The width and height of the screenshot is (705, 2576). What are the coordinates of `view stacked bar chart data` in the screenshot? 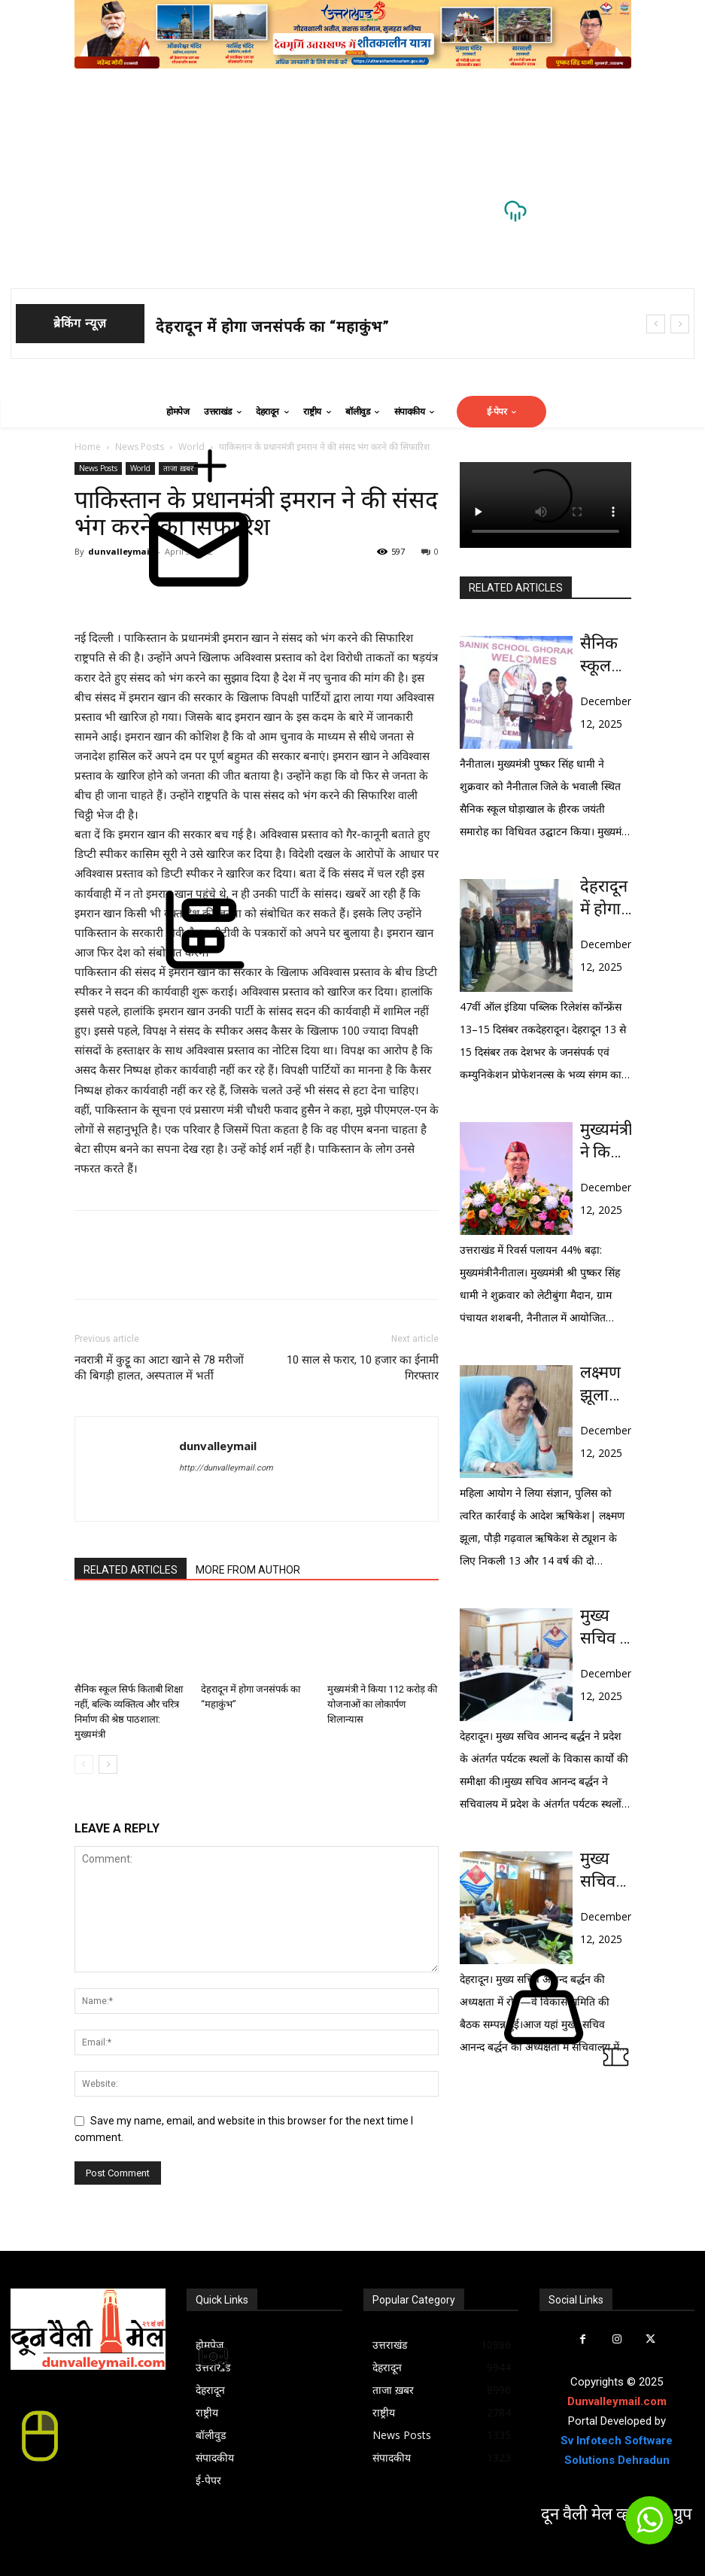 It's located at (205, 929).